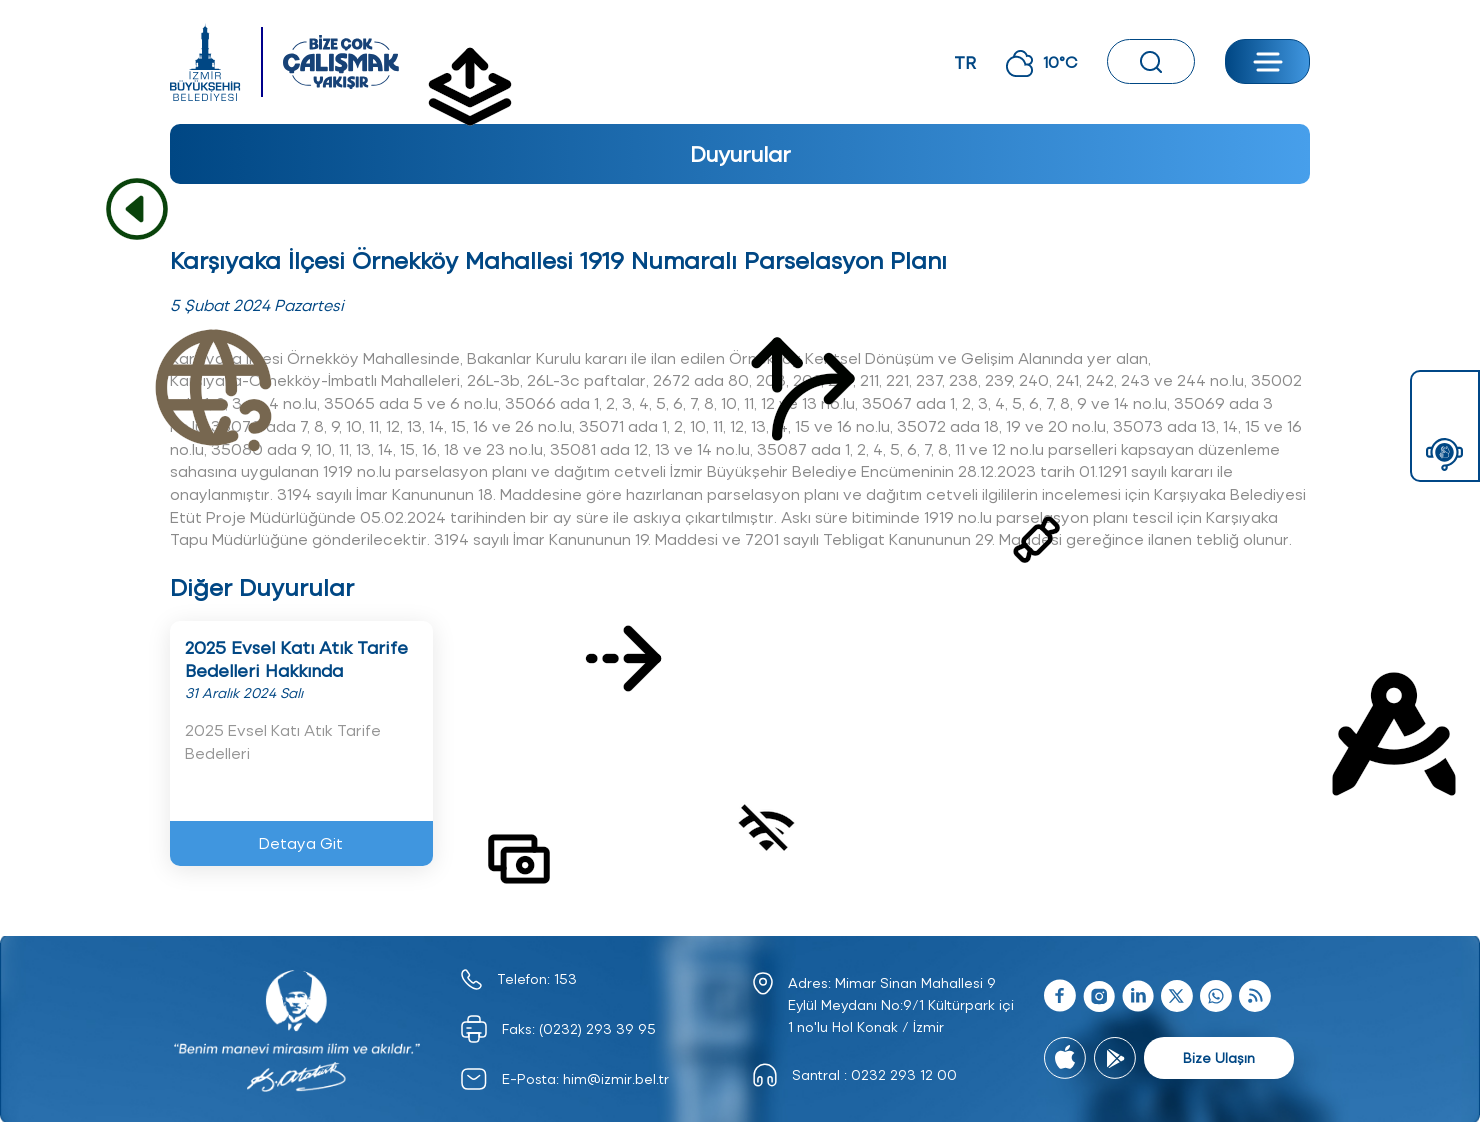 This screenshot has height=1122, width=1480. What do you see at coordinates (1394, 734) in the screenshot?
I see `access drawing or design tools` at bounding box center [1394, 734].